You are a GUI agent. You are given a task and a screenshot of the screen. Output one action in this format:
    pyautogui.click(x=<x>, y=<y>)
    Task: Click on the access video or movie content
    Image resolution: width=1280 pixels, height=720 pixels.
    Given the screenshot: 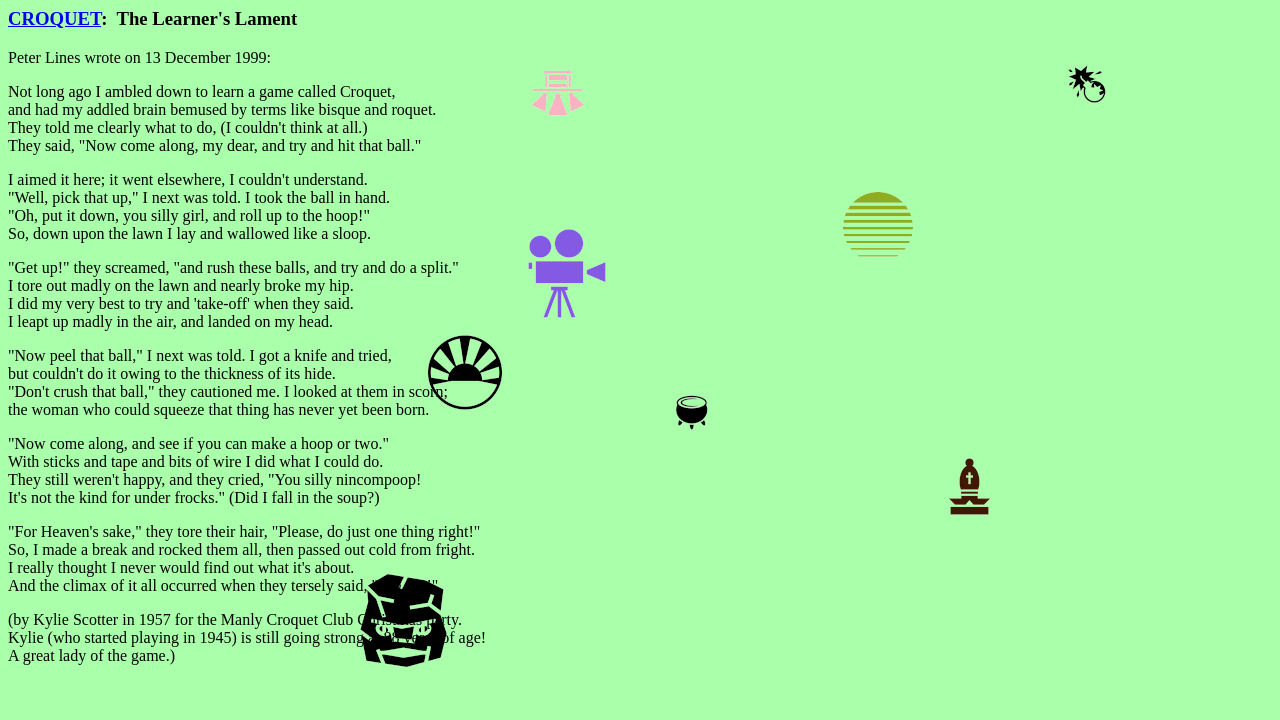 What is the action you would take?
    pyautogui.click(x=567, y=270)
    